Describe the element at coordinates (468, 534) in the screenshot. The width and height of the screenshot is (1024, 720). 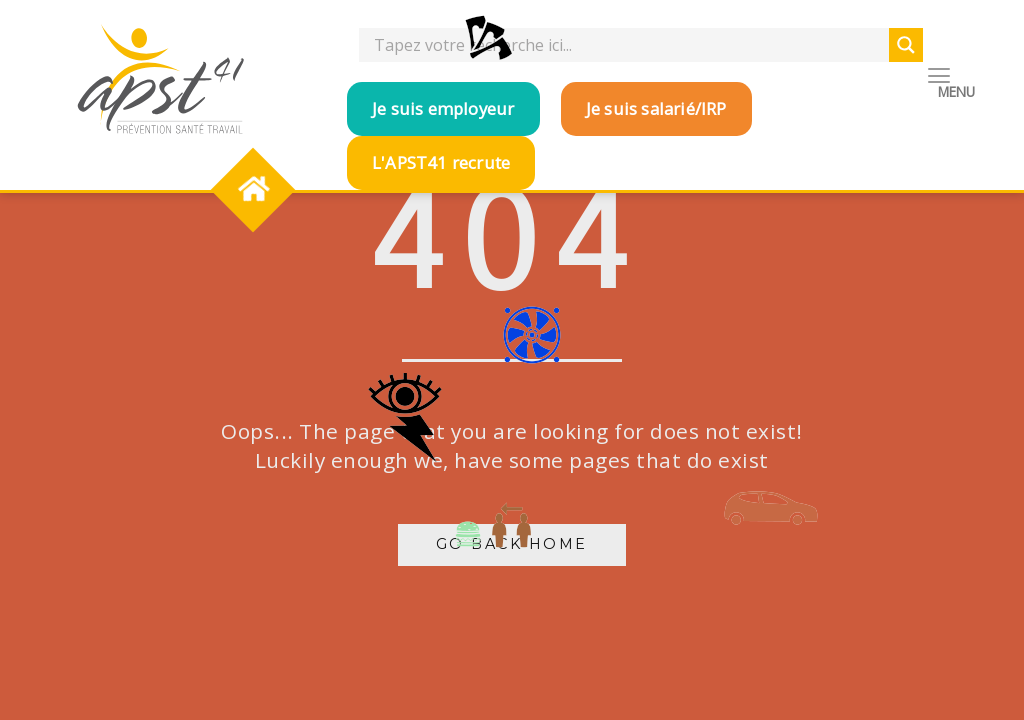
I see `food or restaurant category` at that location.